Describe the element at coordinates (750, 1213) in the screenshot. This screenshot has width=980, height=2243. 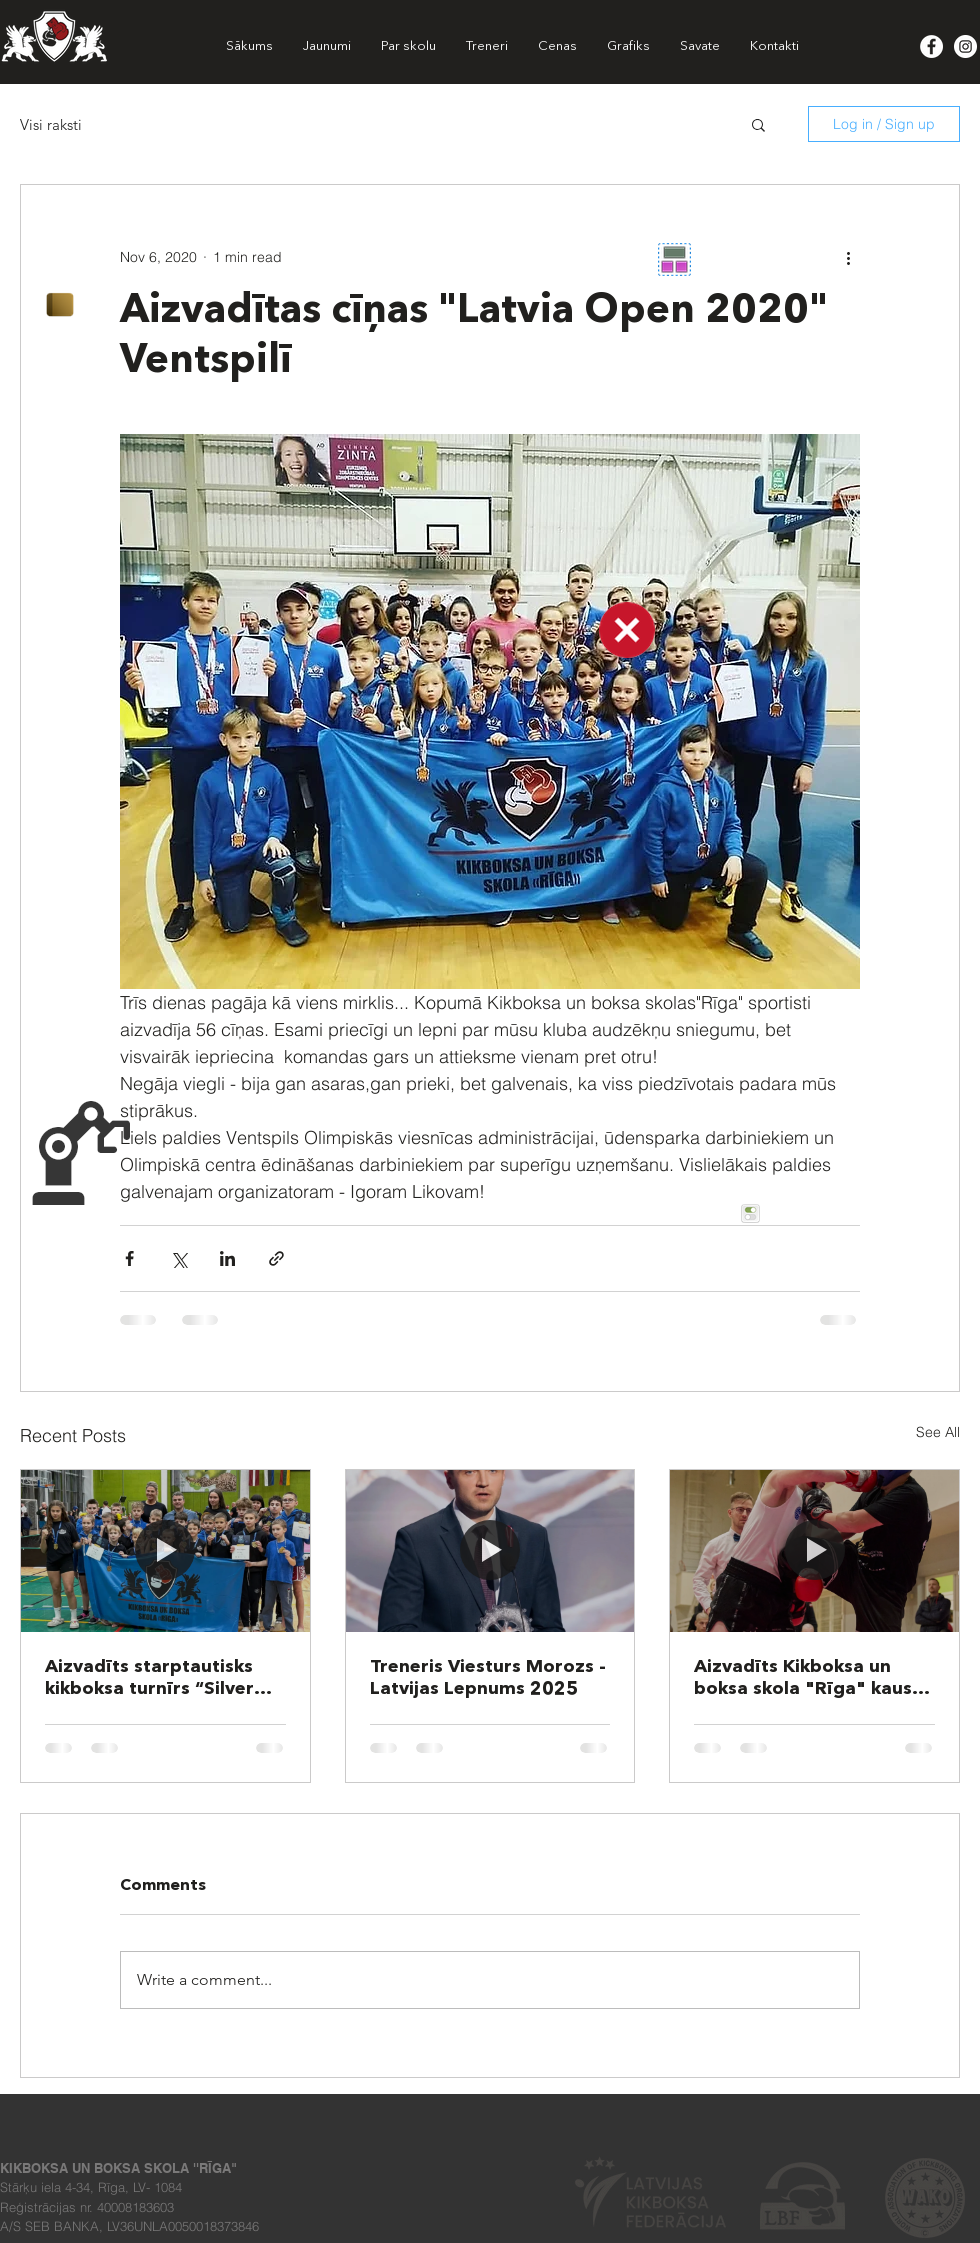
I see `open gnome tweaks settings` at that location.